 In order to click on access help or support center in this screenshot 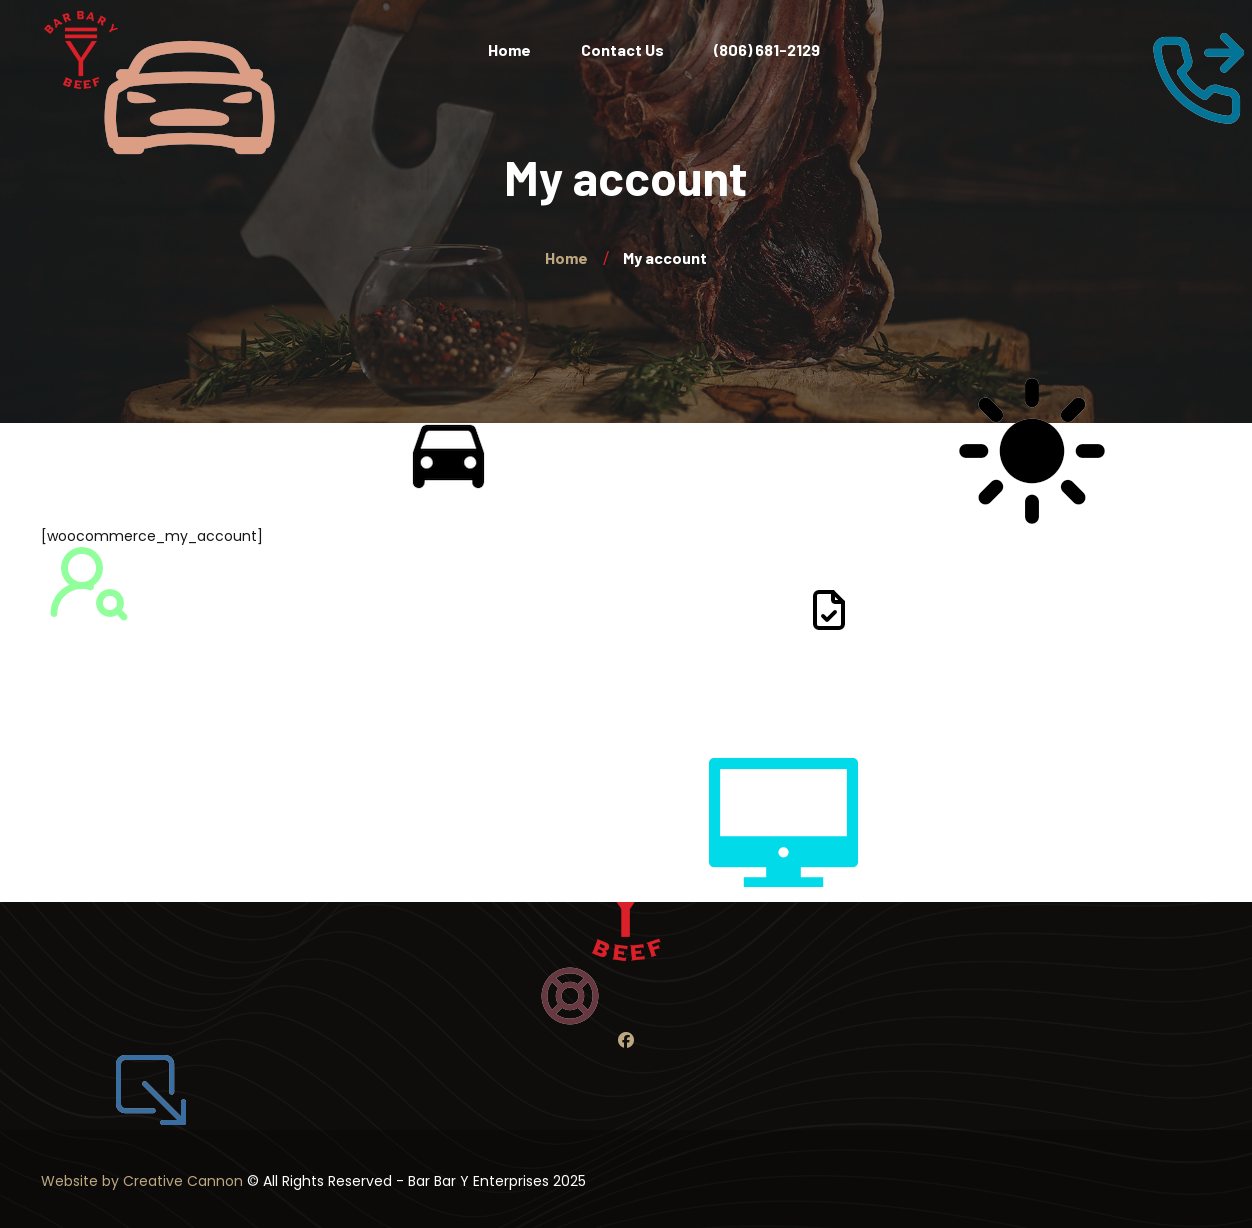, I will do `click(570, 996)`.